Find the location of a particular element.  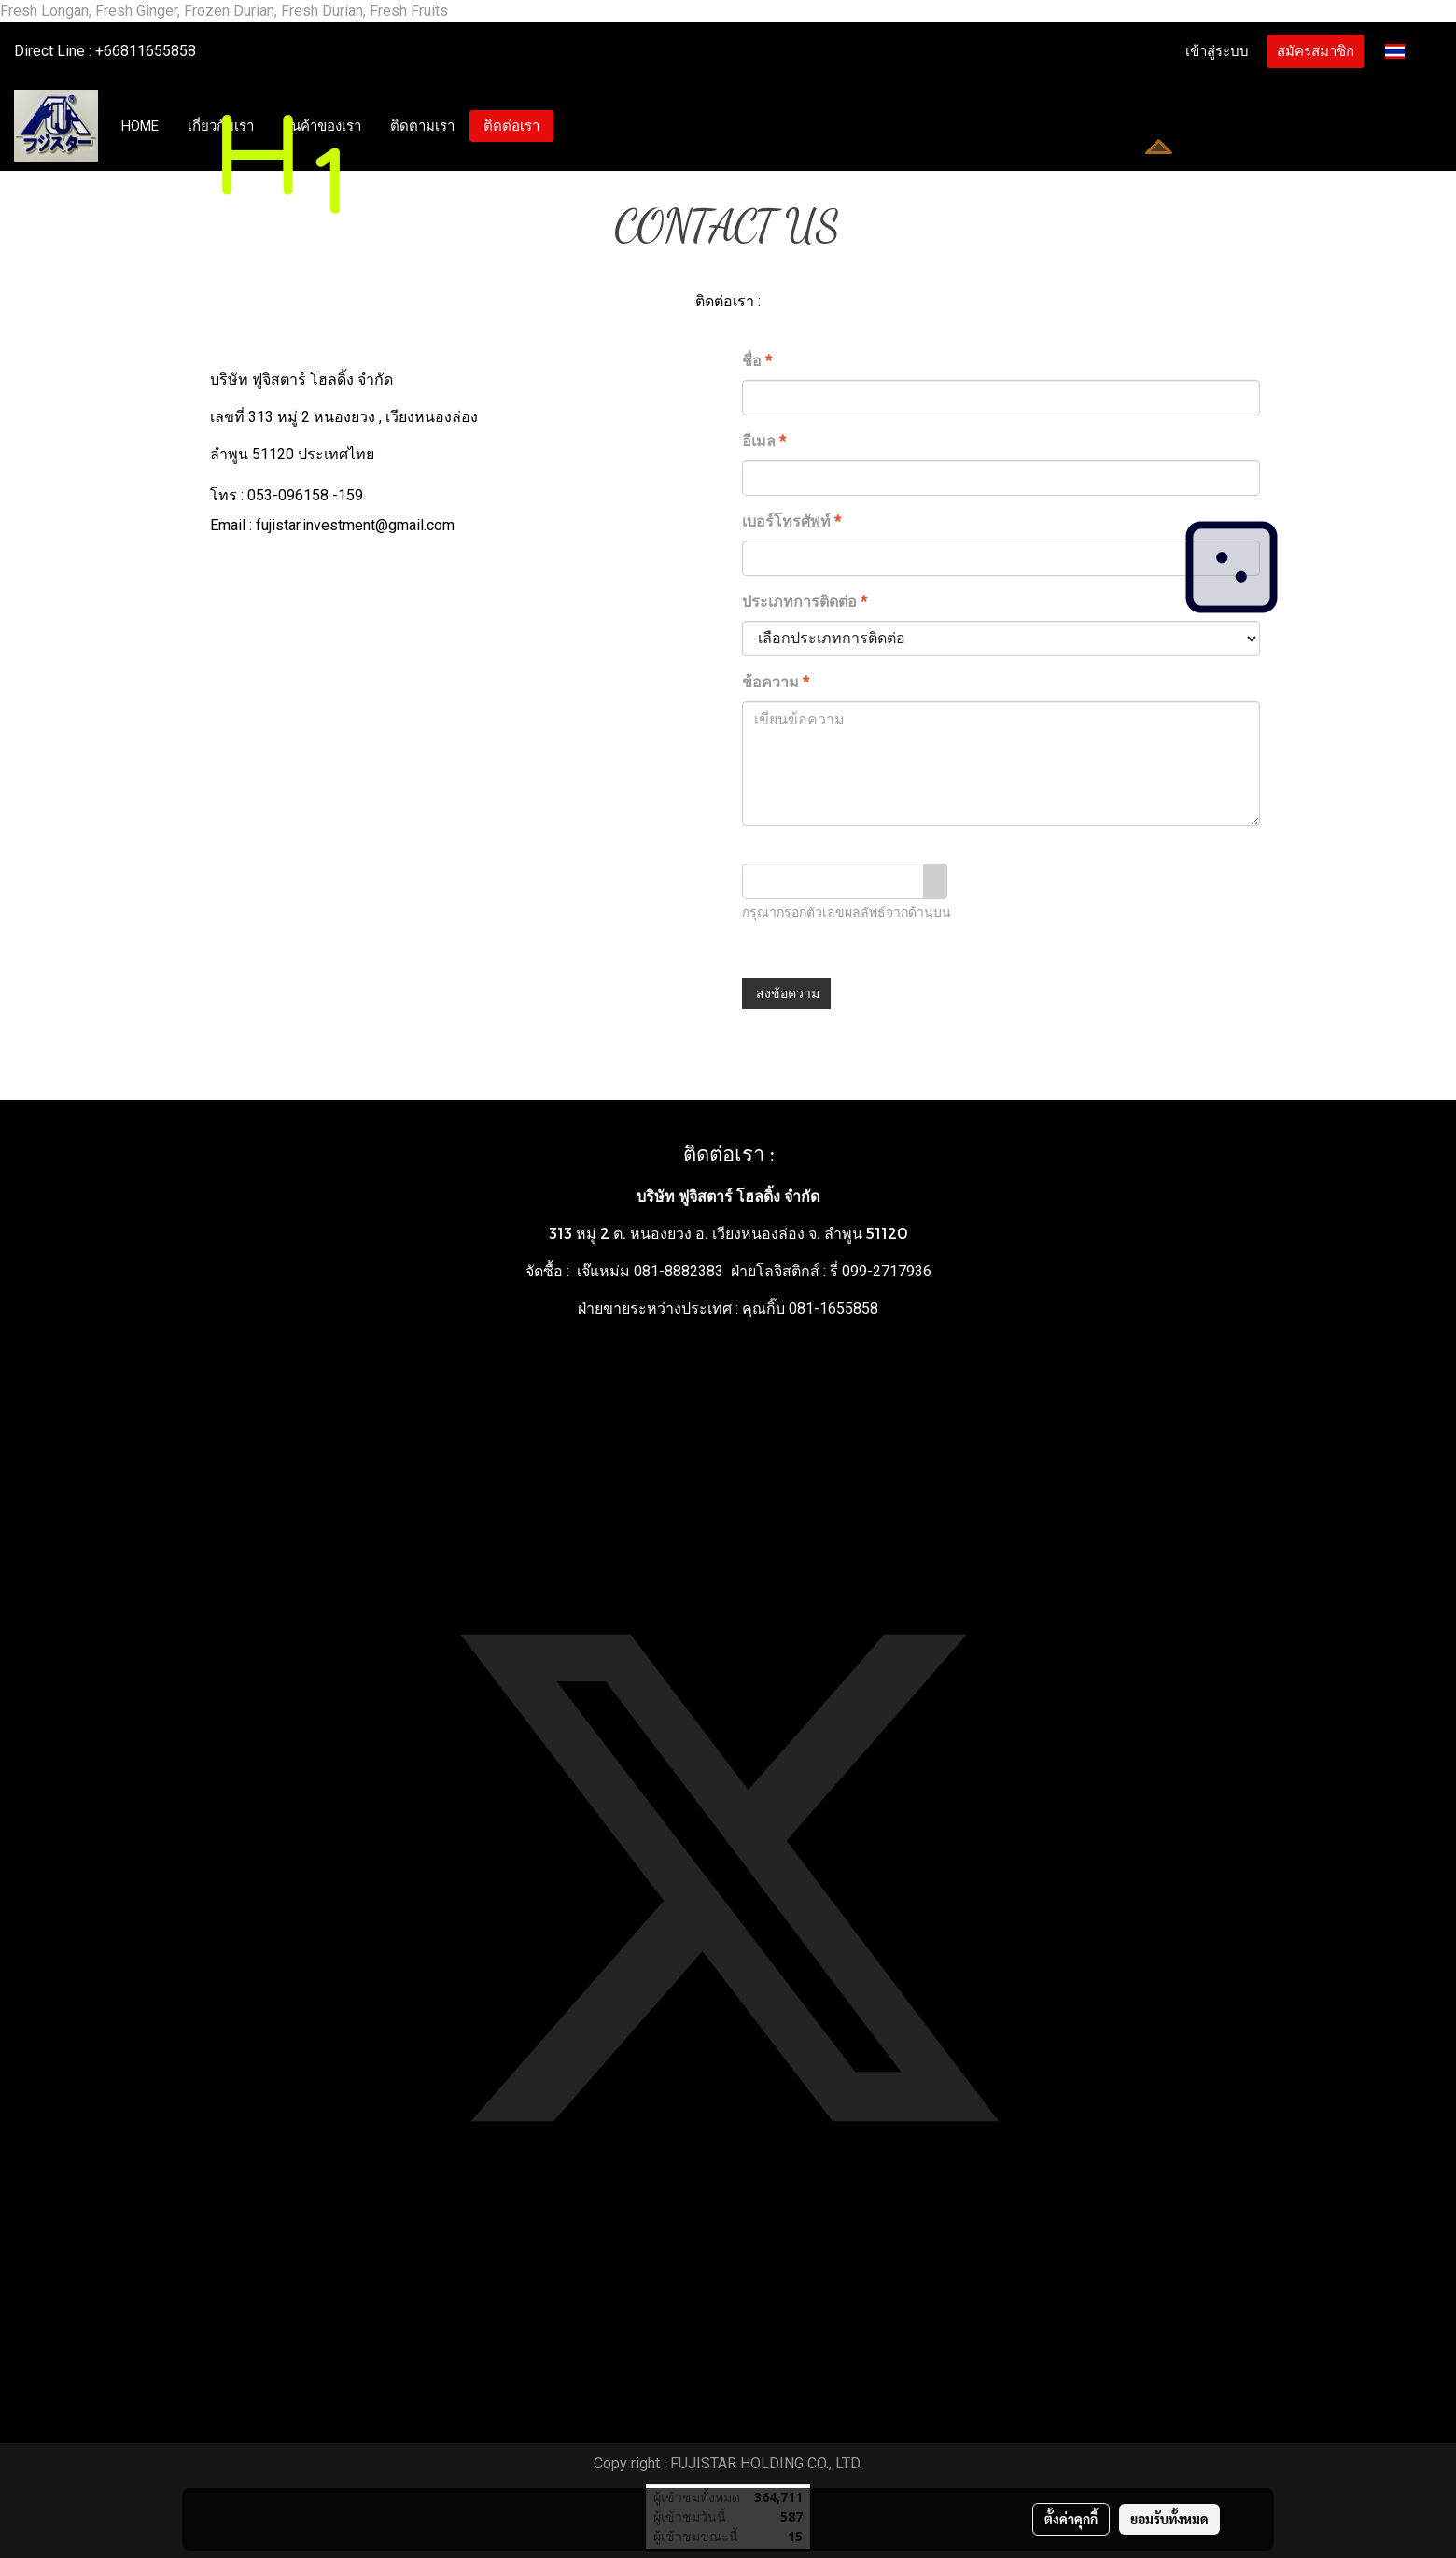

format text as heading level 1 is located at coordinates (278, 162).